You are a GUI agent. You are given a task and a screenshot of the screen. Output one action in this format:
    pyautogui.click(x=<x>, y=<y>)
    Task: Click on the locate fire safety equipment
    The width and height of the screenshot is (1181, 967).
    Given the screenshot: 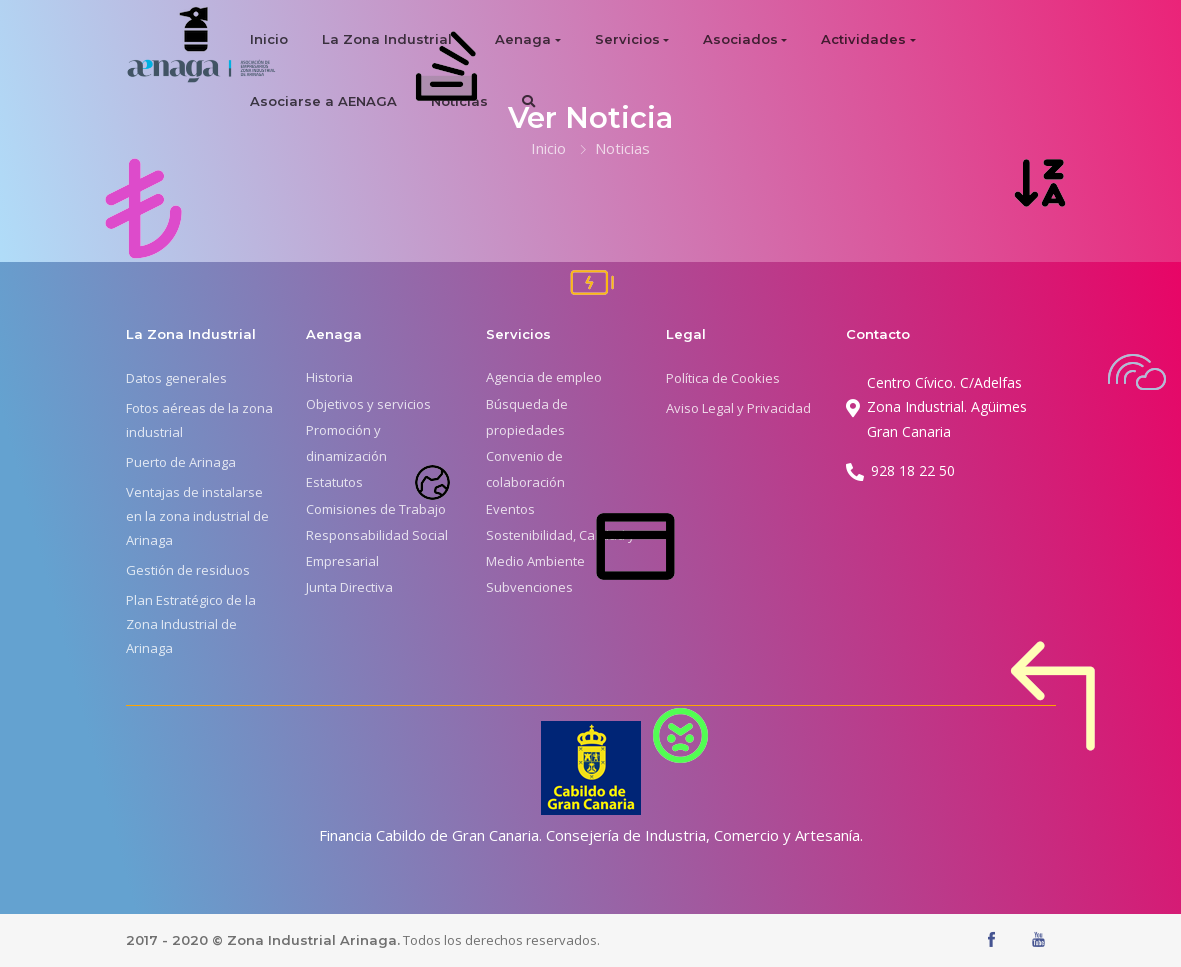 What is the action you would take?
    pyautogui.click(x=196, y=28)
    